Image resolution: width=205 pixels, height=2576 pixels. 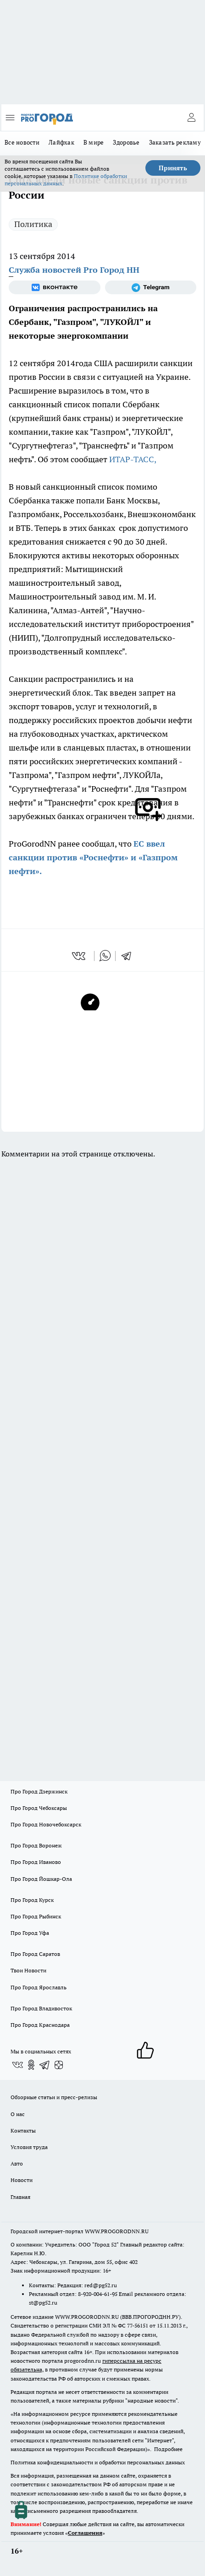 What do you see at coordinates (90, 1002) in the screenshot?
I see `access your dashboard overview` at bounding box center [90, 1002].